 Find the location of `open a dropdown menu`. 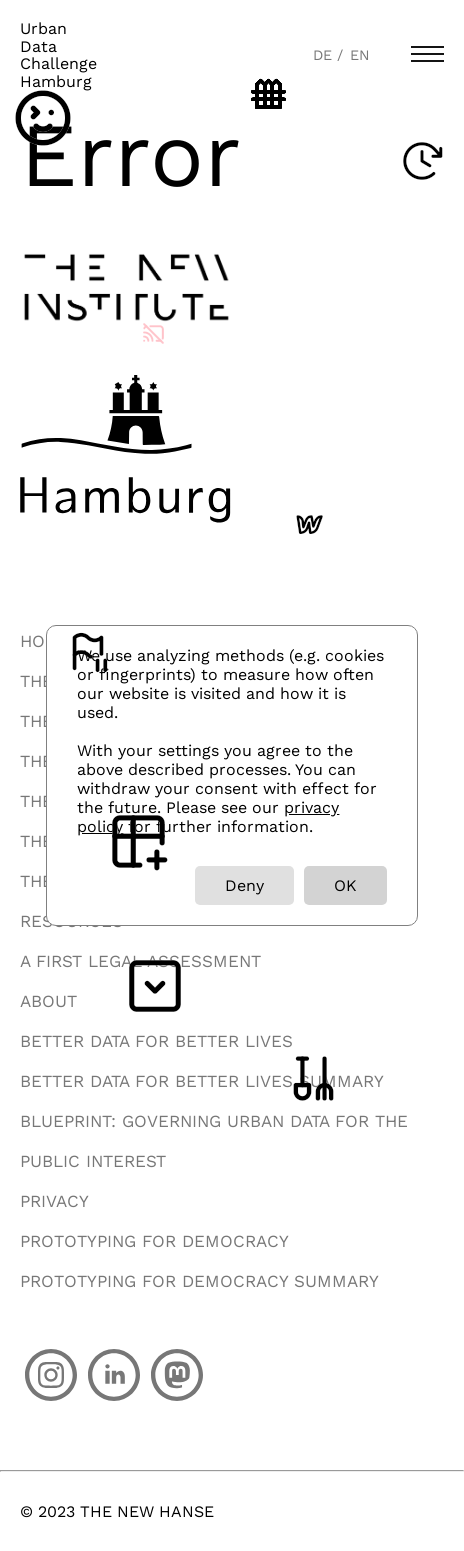

open a dropdown menu is located at coordinates (155, 986).